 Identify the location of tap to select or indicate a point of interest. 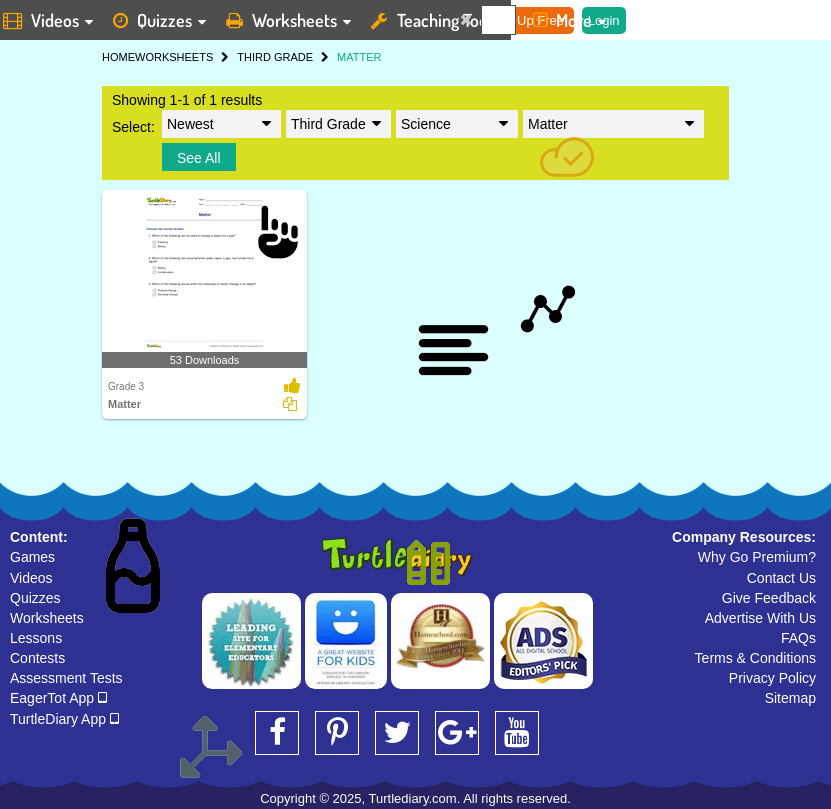
(278, 232).